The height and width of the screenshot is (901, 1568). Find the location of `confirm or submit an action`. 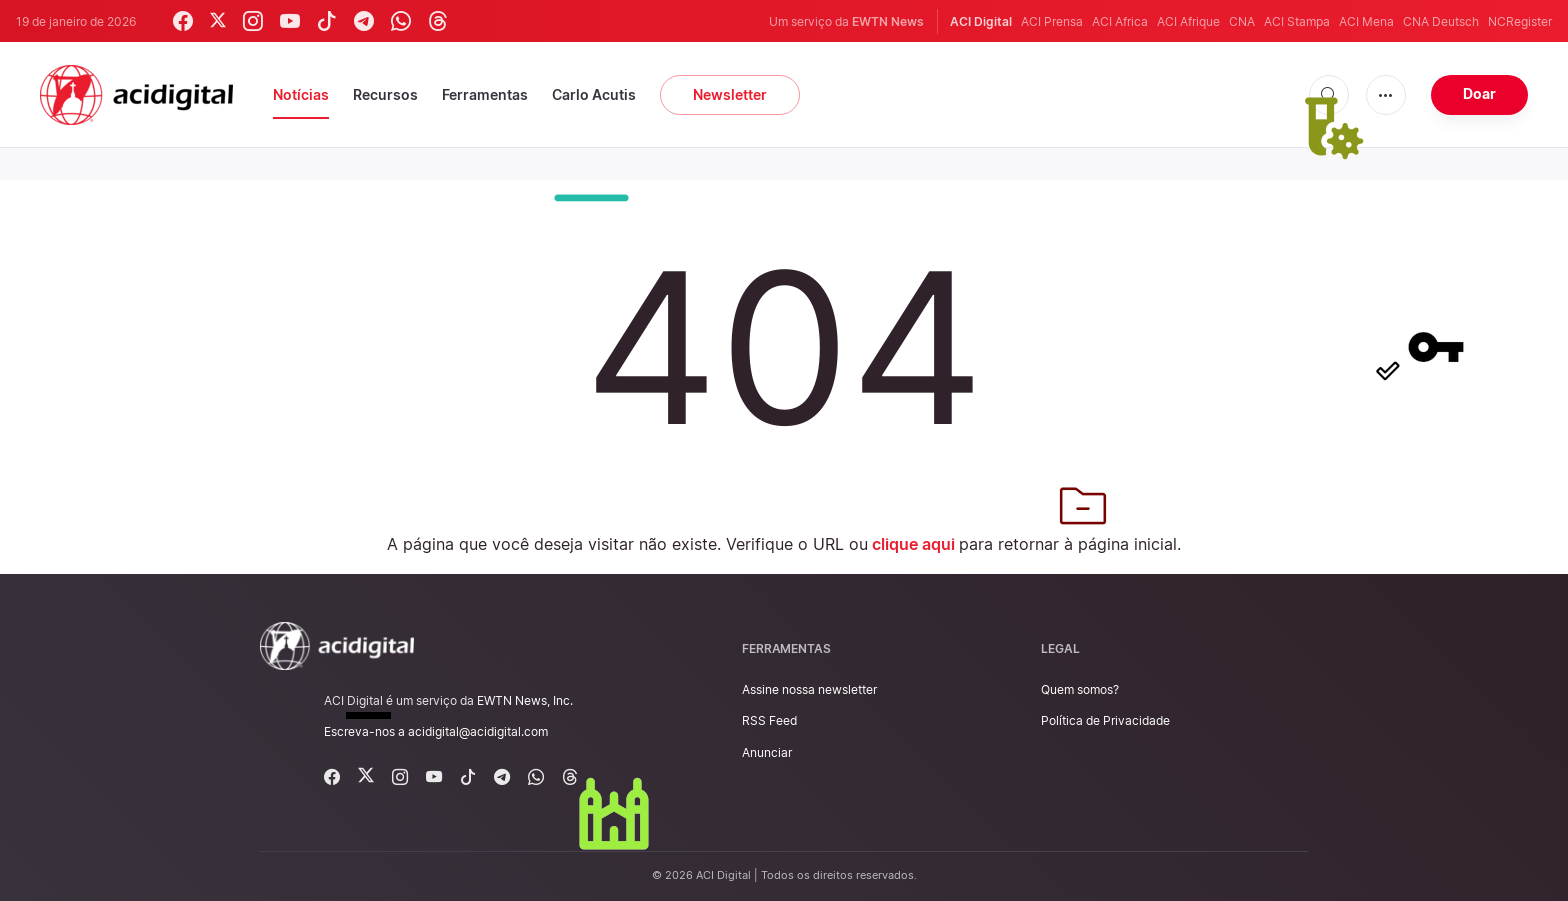

confirm or submit an action is located at coordinates (1387, 370).